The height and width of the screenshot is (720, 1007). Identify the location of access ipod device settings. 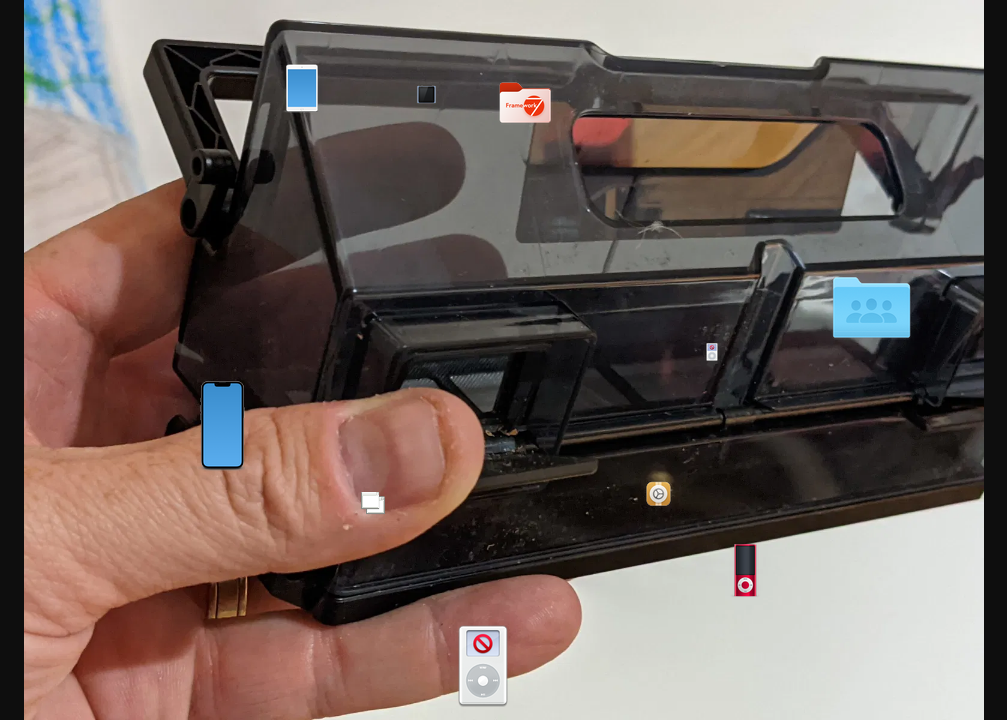
(745, 571).